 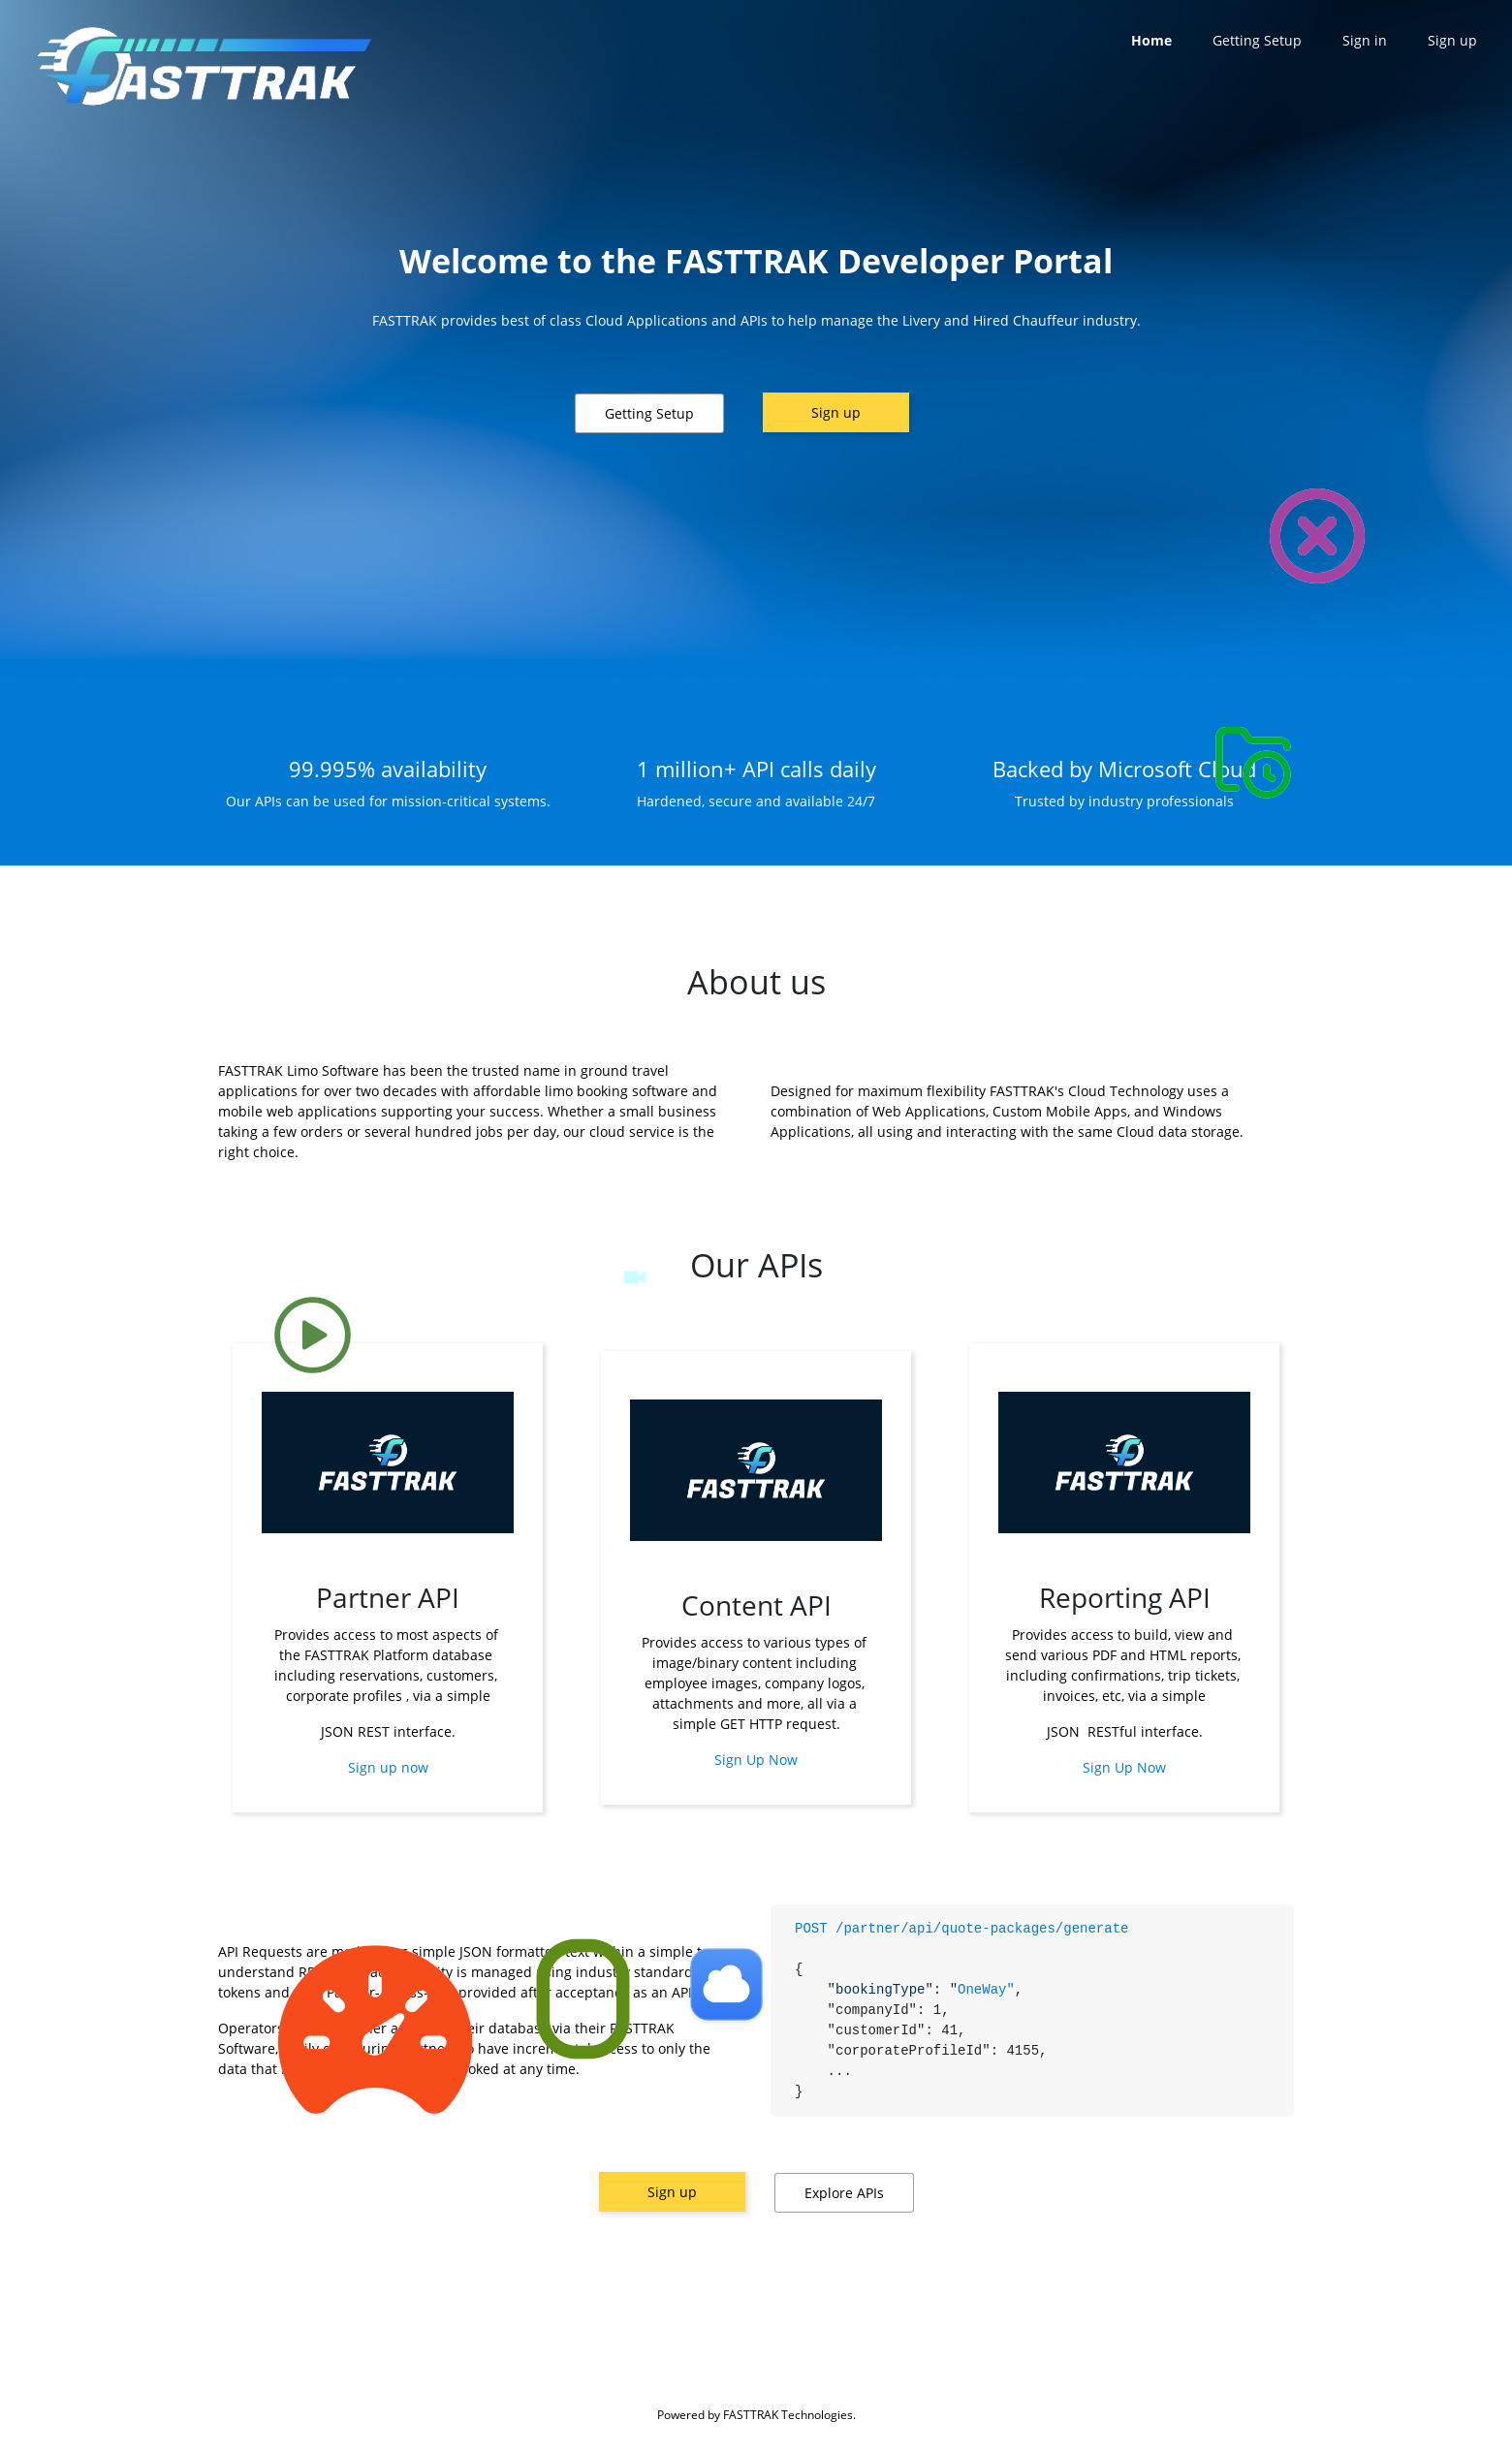 I want to click on access cloud storage or services, so click(x=726, y=1984).